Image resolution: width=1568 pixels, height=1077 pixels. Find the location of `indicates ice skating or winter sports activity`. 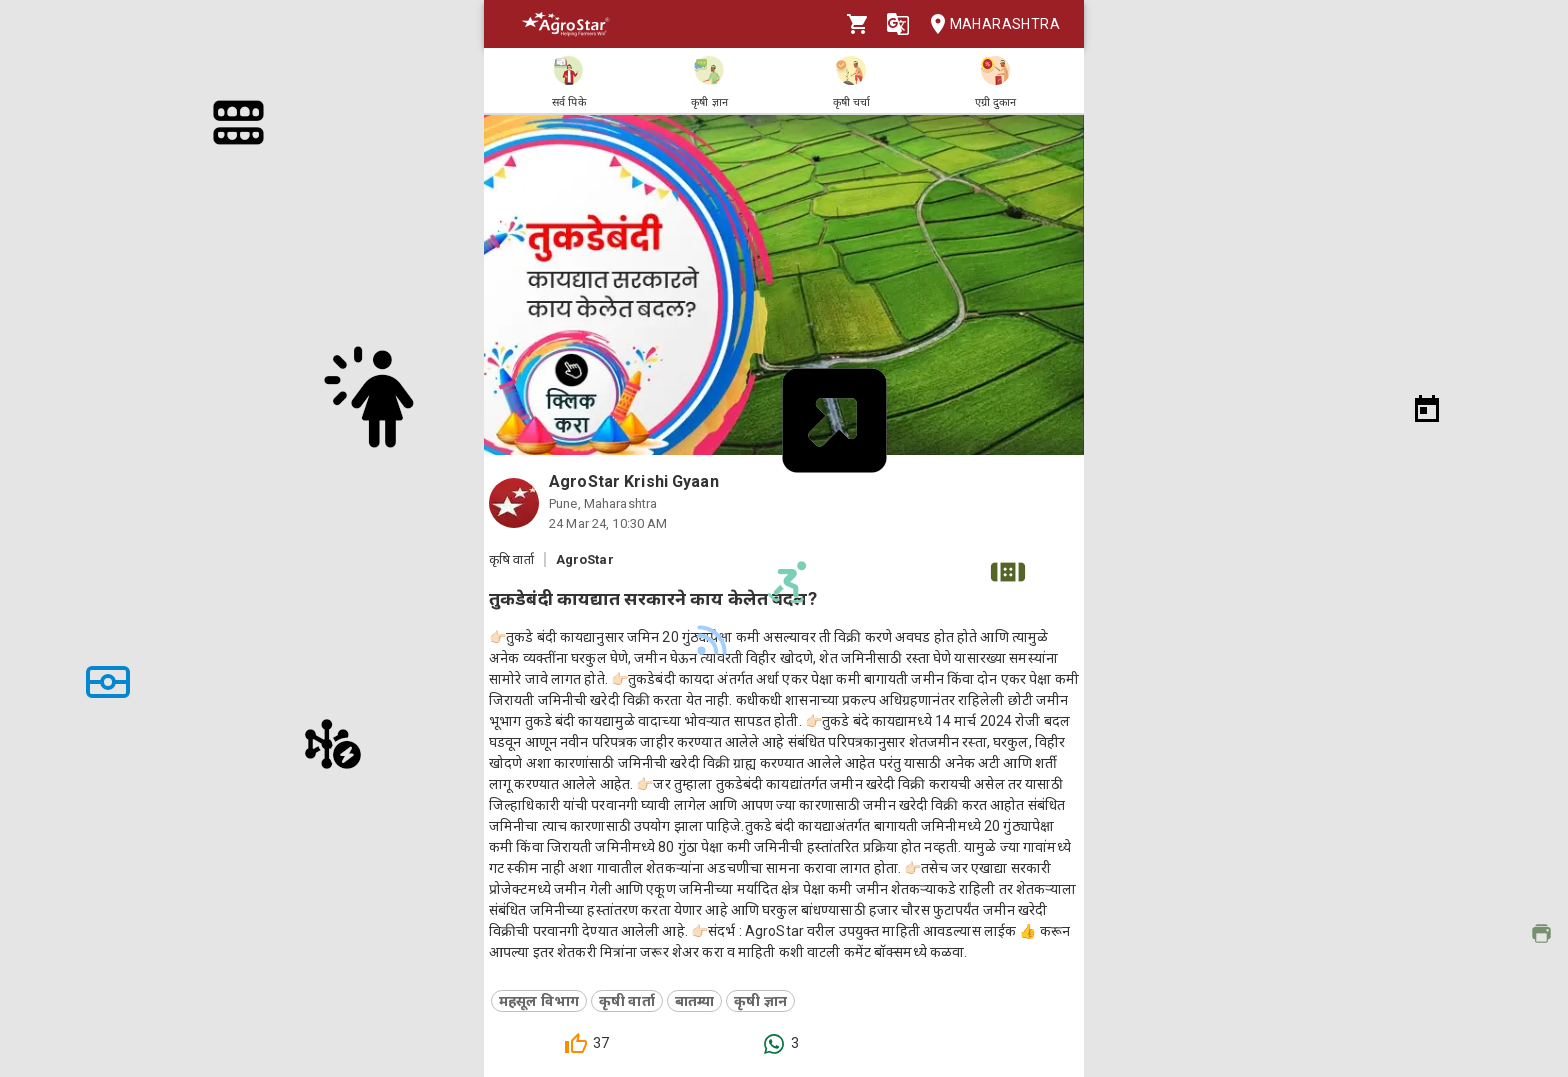

indicates ice skating or winter sports activity is located at coordinates (788, 582).